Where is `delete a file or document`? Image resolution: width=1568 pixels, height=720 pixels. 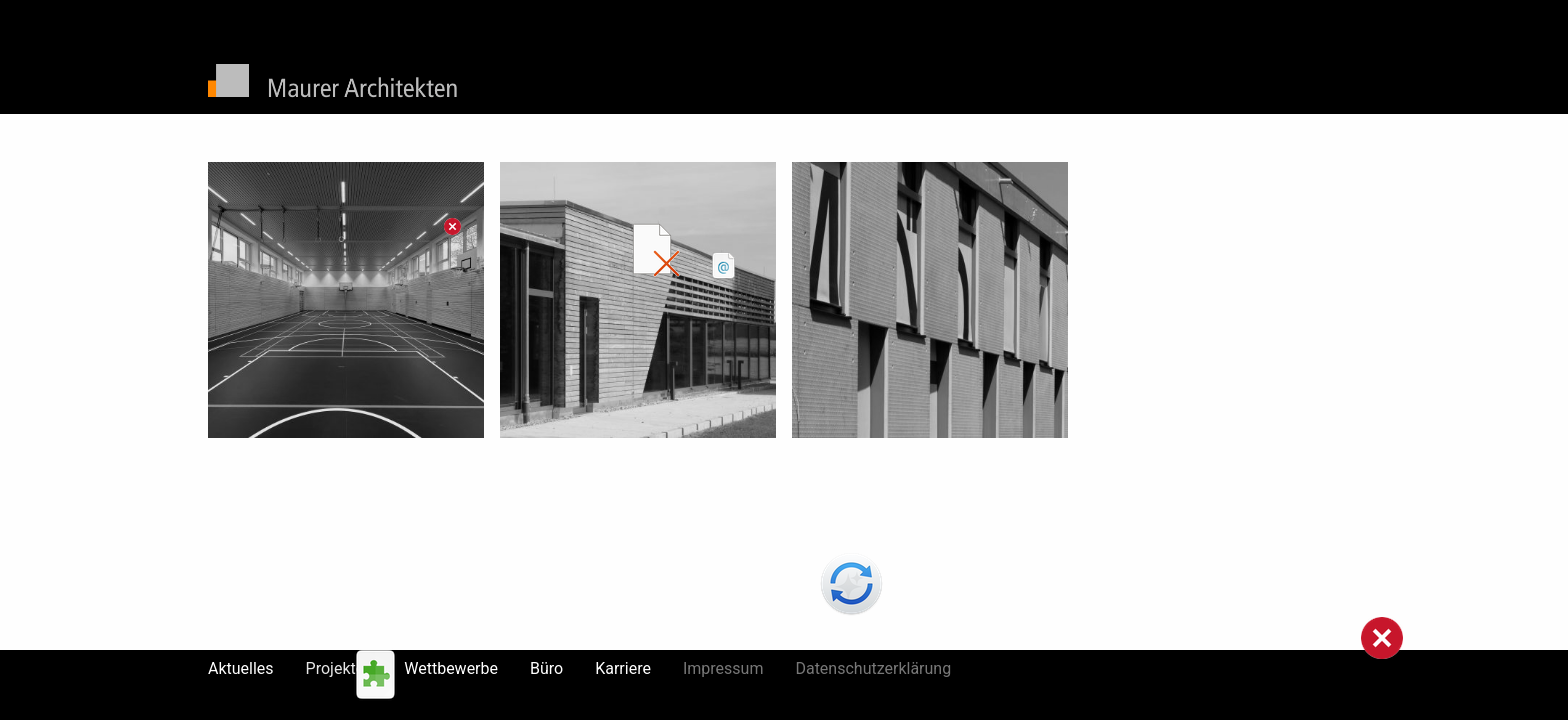
delete a file or document is located at coordinates (652, 249).